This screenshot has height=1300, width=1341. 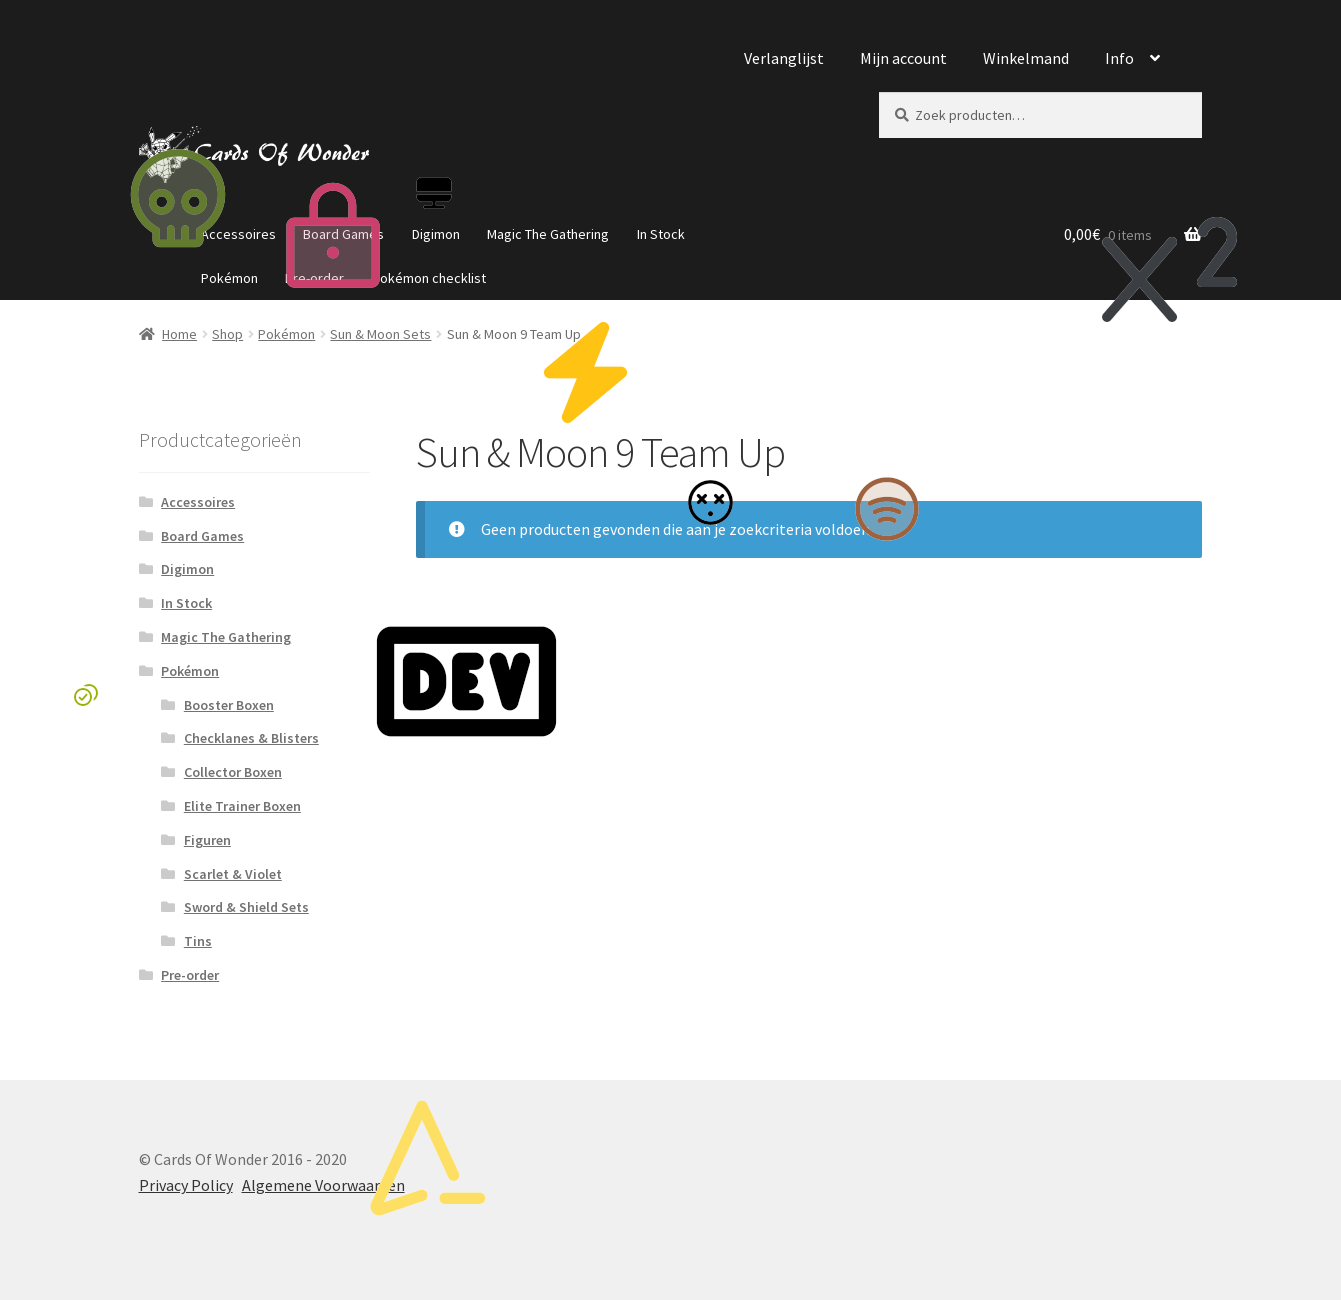 What do you see at coordinates (710, 502) in the screenshot?
I see `indicates an error or failed state` at bounding box center [710, 502].